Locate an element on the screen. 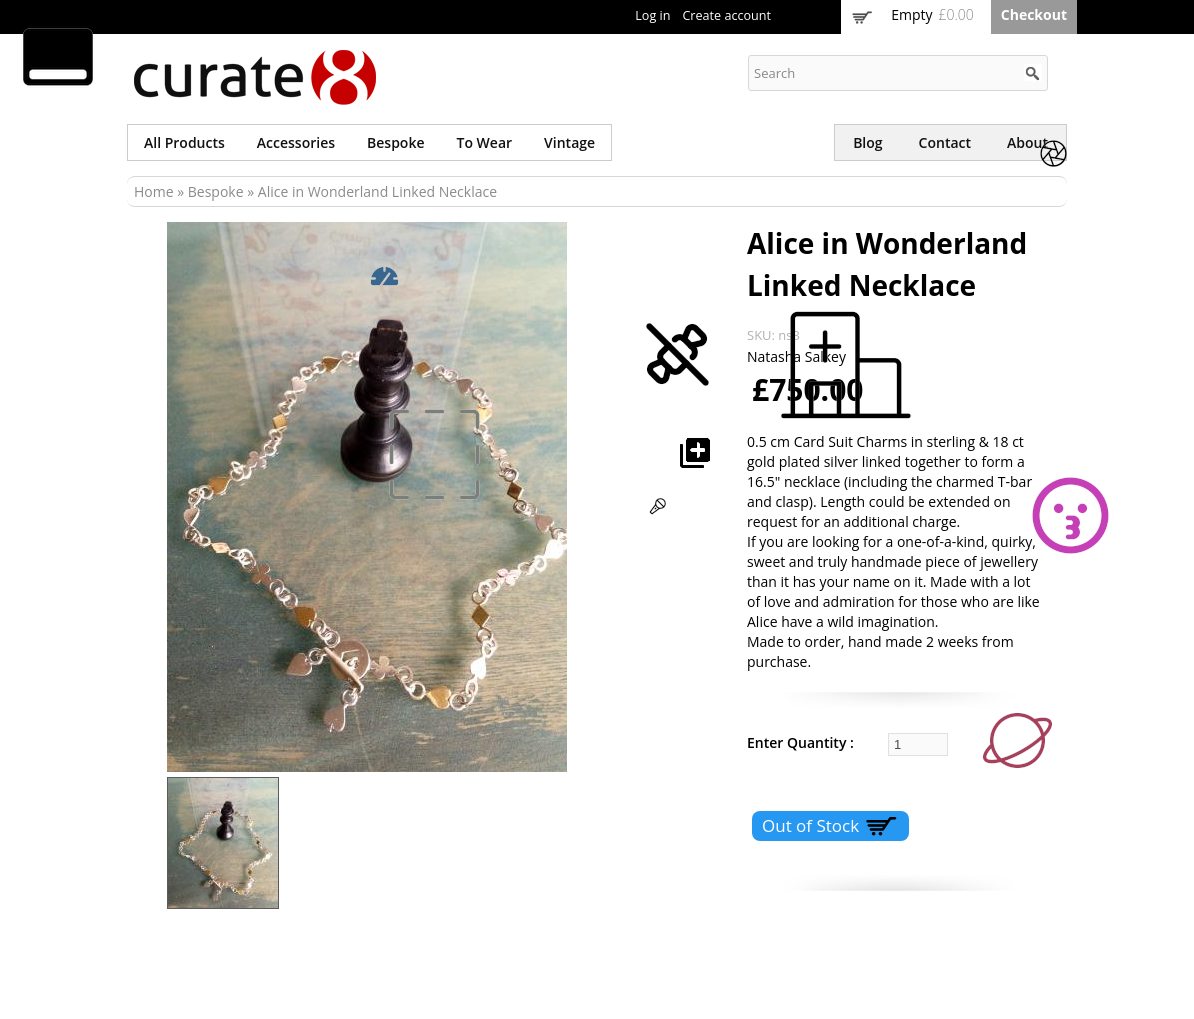 Image resolution: width=1194 pixels, height=1019 pixels. explore global or worldwide content is located at coordinates (1017, 740).